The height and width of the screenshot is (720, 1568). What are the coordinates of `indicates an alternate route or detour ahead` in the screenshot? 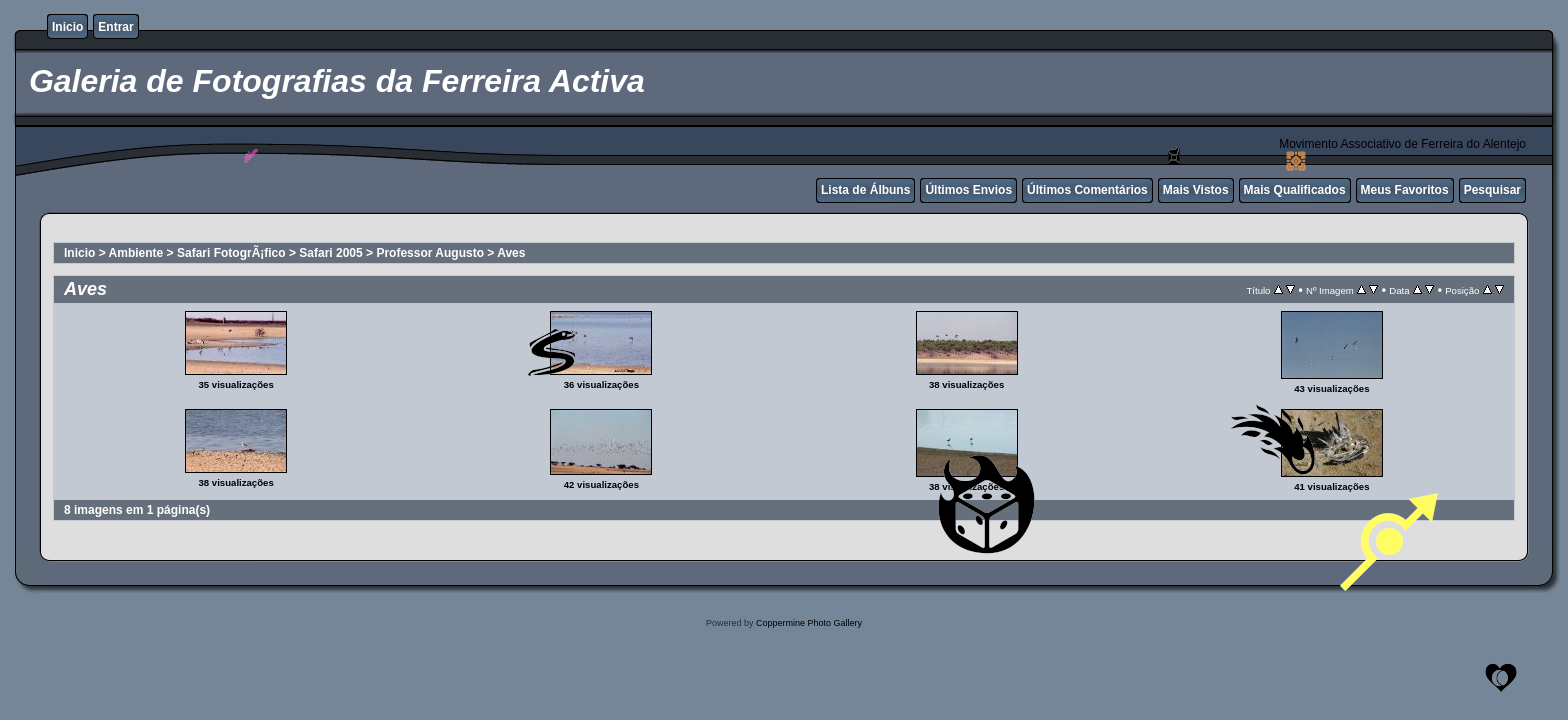 It's located at (1389, 541).